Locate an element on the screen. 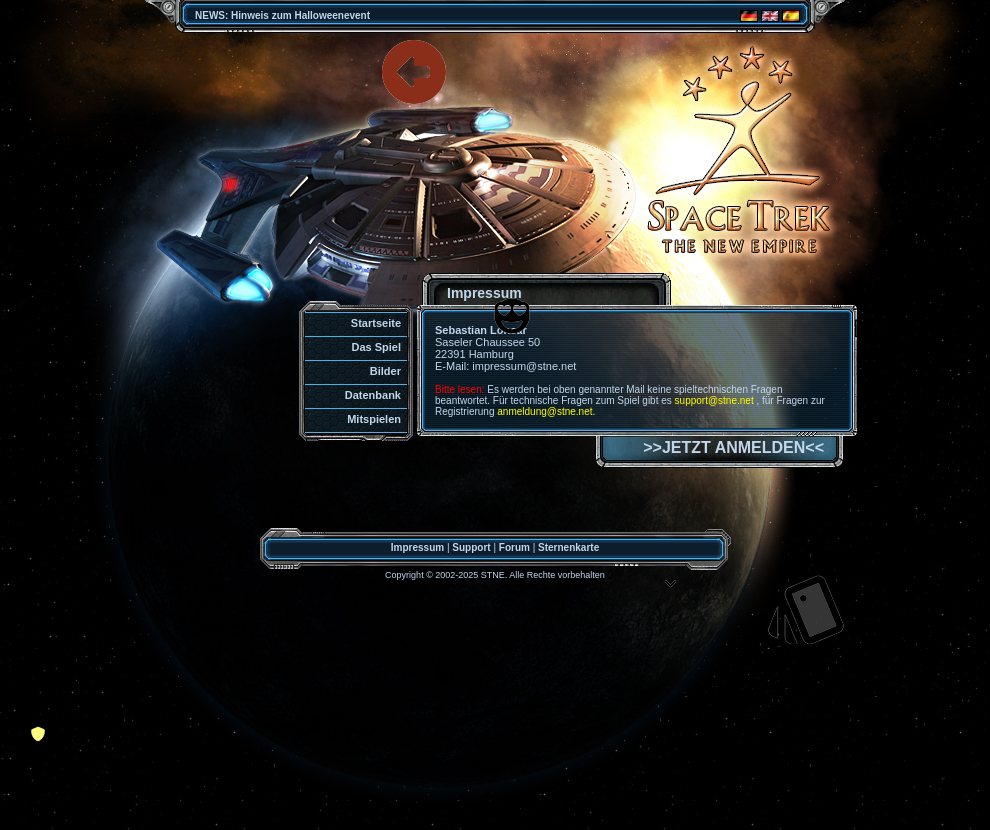 The height and width of the screenshot is (830, 990). expand a collapsed section or dropdown menu is located at coordinates (670, 583).